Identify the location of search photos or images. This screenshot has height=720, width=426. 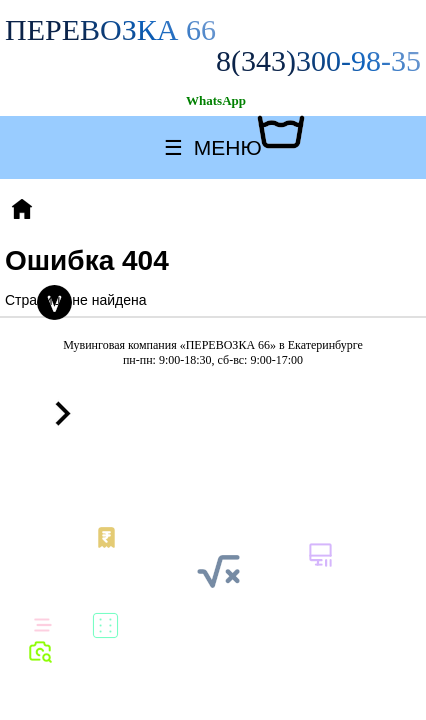
(40, 651).